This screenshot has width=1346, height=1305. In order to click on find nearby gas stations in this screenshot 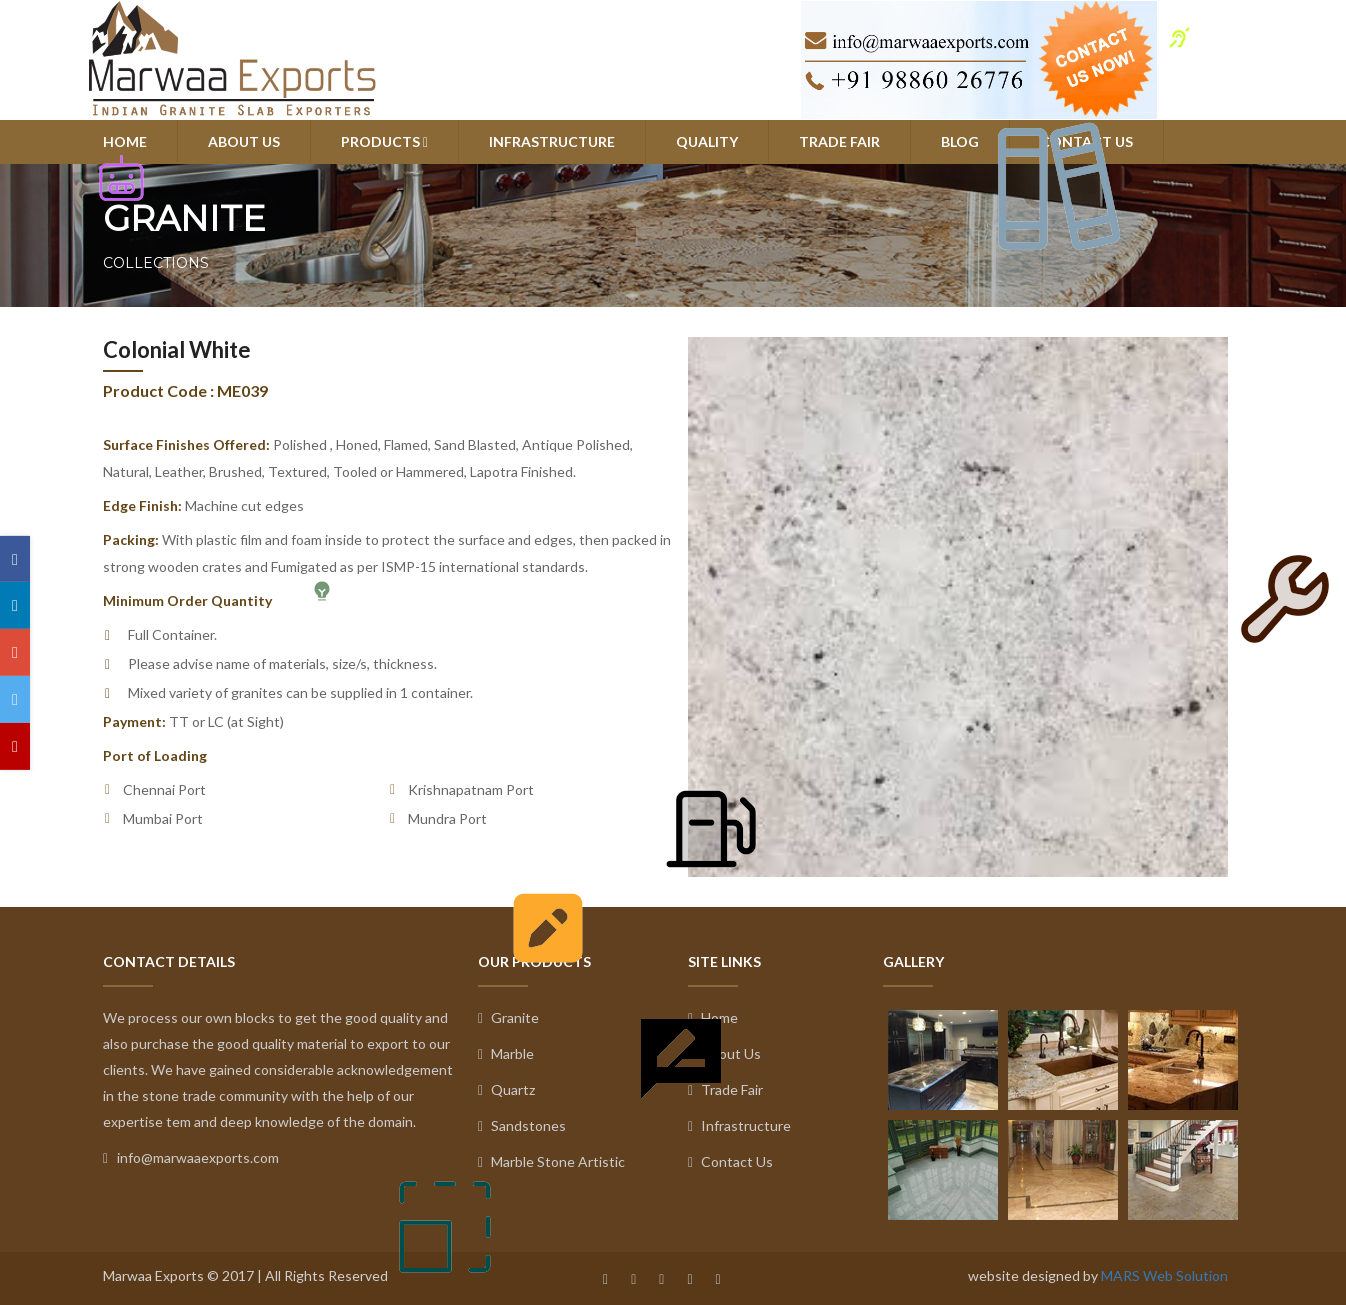, I will do `click(708, 829)`.